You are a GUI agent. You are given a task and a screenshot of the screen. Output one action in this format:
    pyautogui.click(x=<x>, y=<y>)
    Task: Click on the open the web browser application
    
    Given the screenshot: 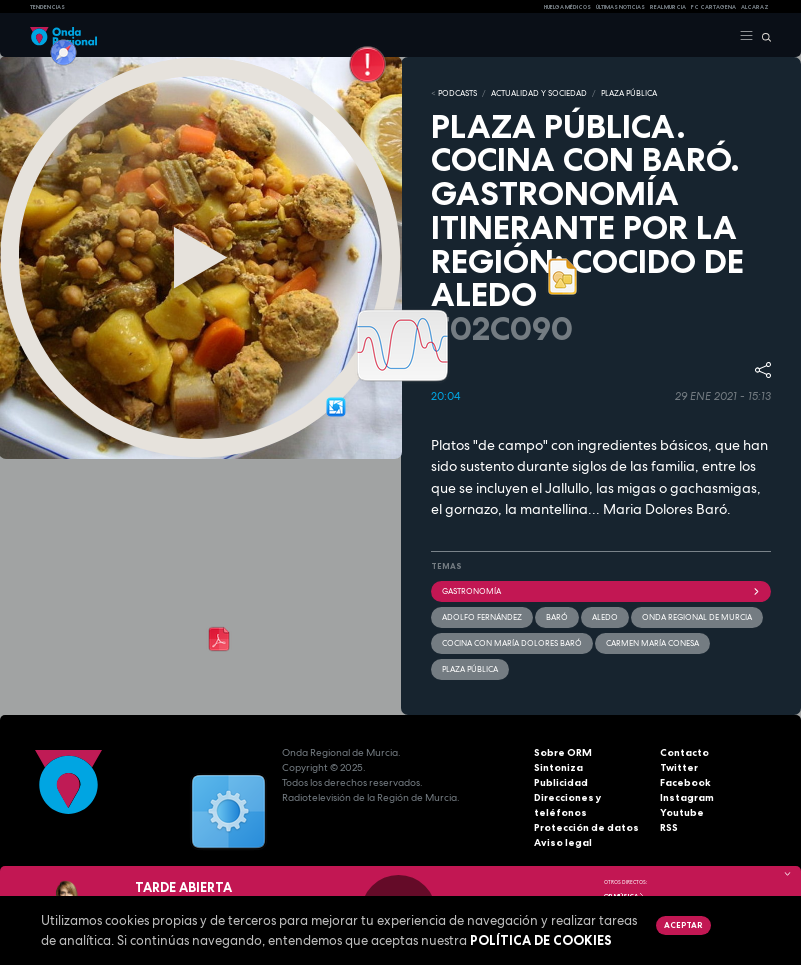 What is the action you would take?
    pyautogui.click(x=63, y=52)
    